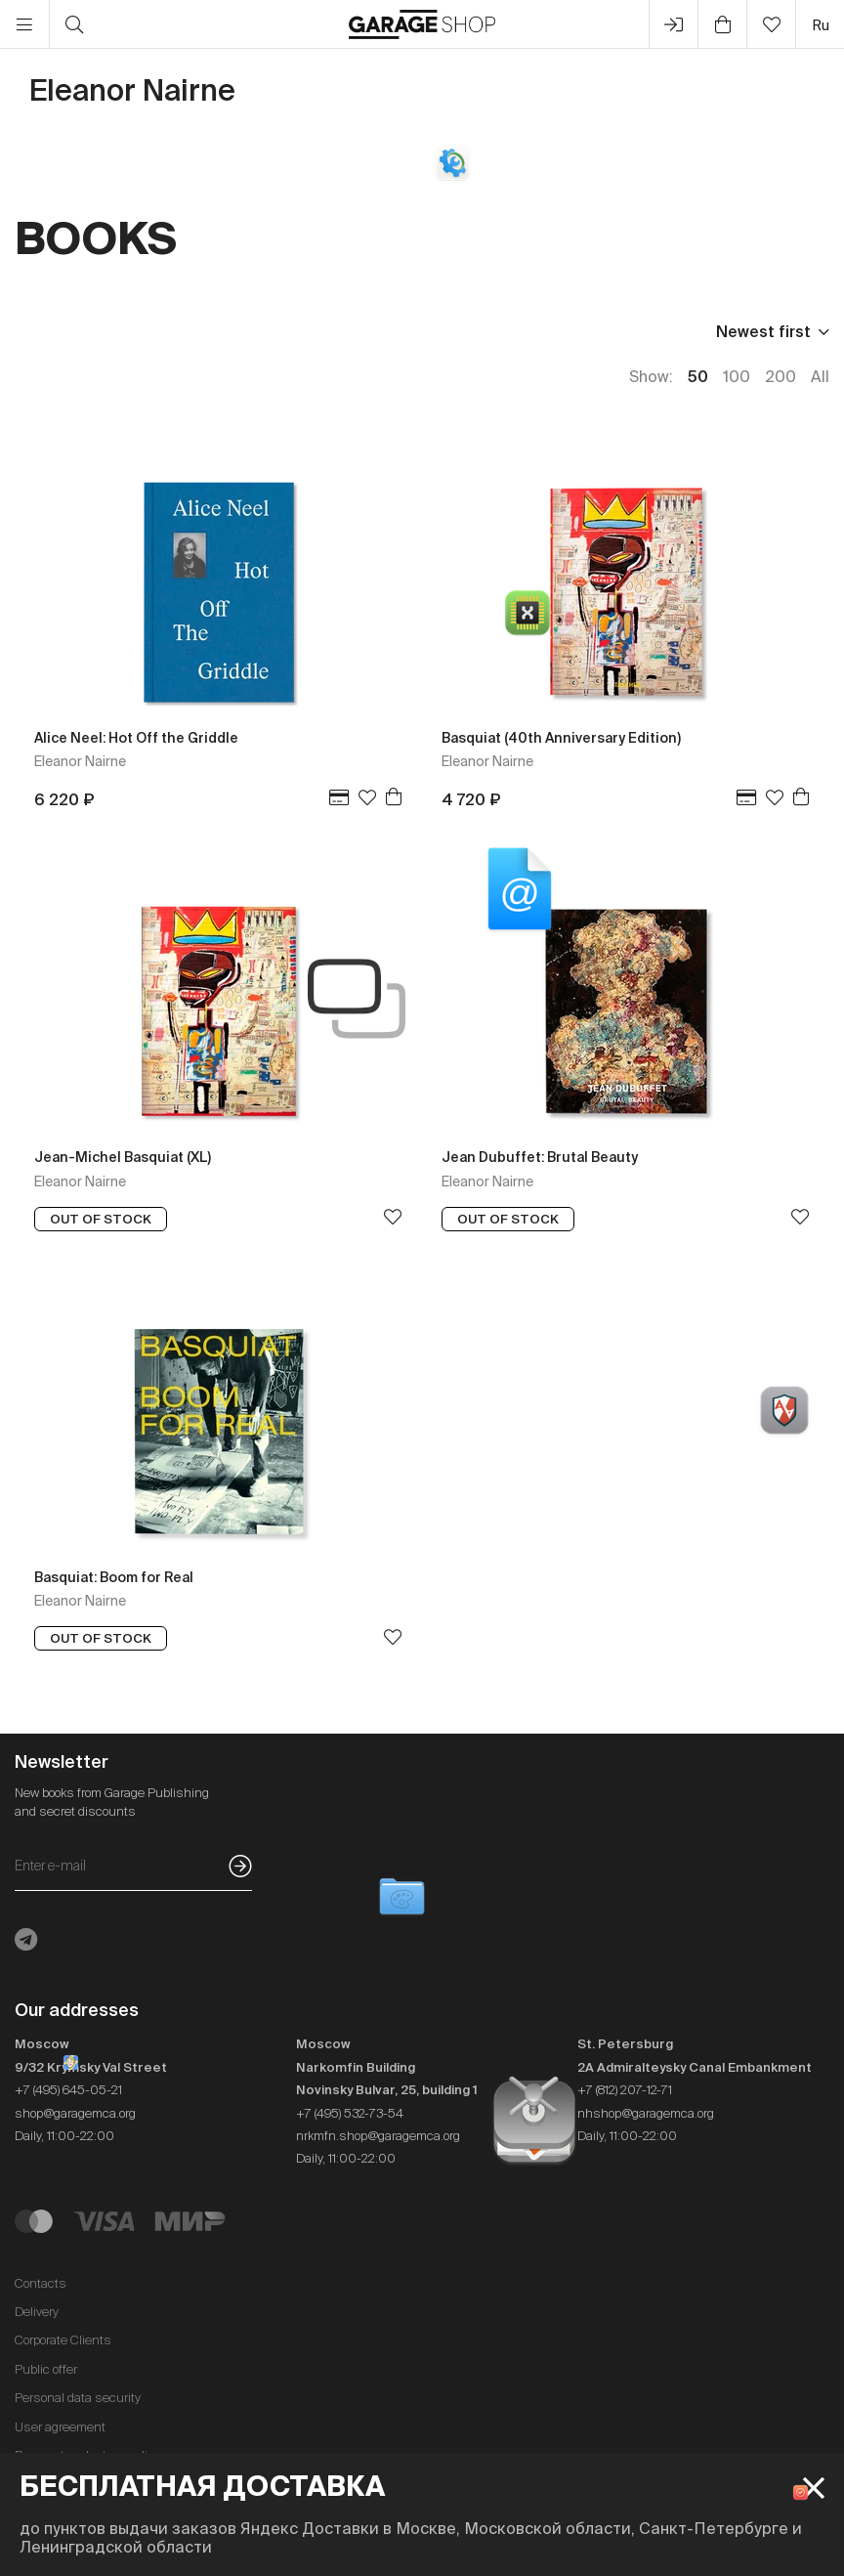 The image size is (844, 2576). Describe the element at coordinates (784, 1411) in the screenshot. I see `open apparmor security preferences` at that location.